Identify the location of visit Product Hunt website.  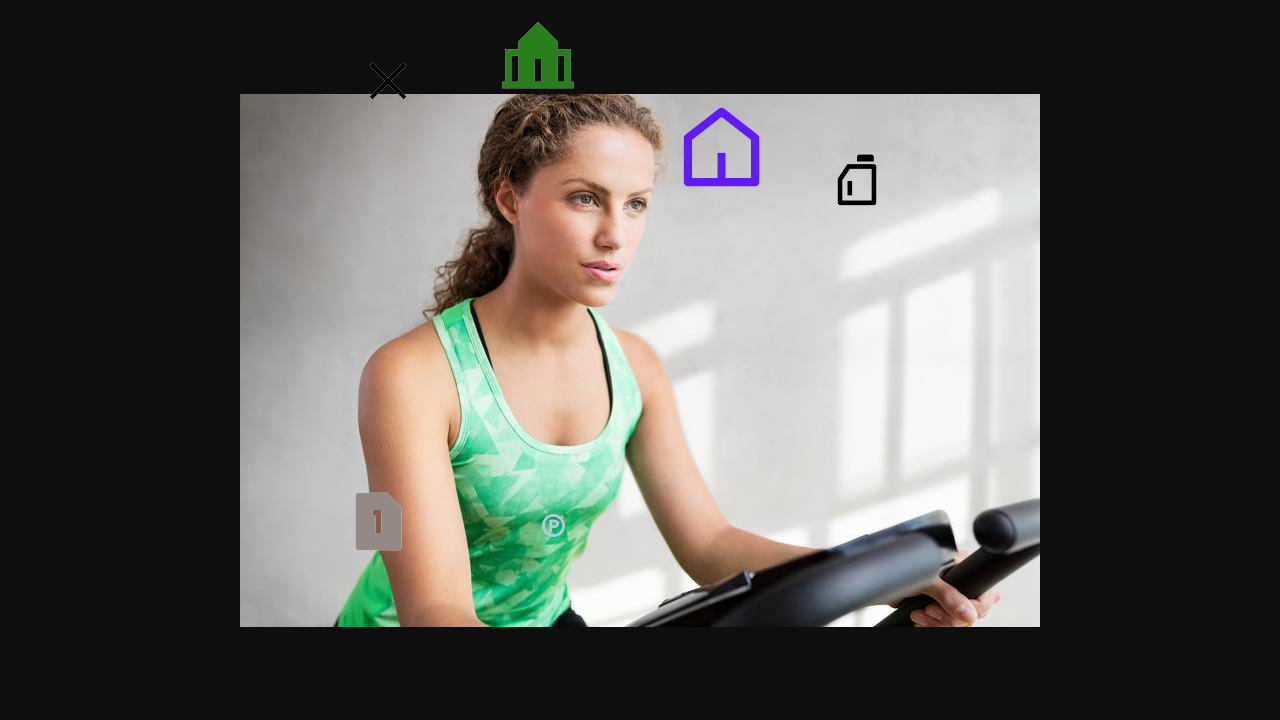
(553, 525).